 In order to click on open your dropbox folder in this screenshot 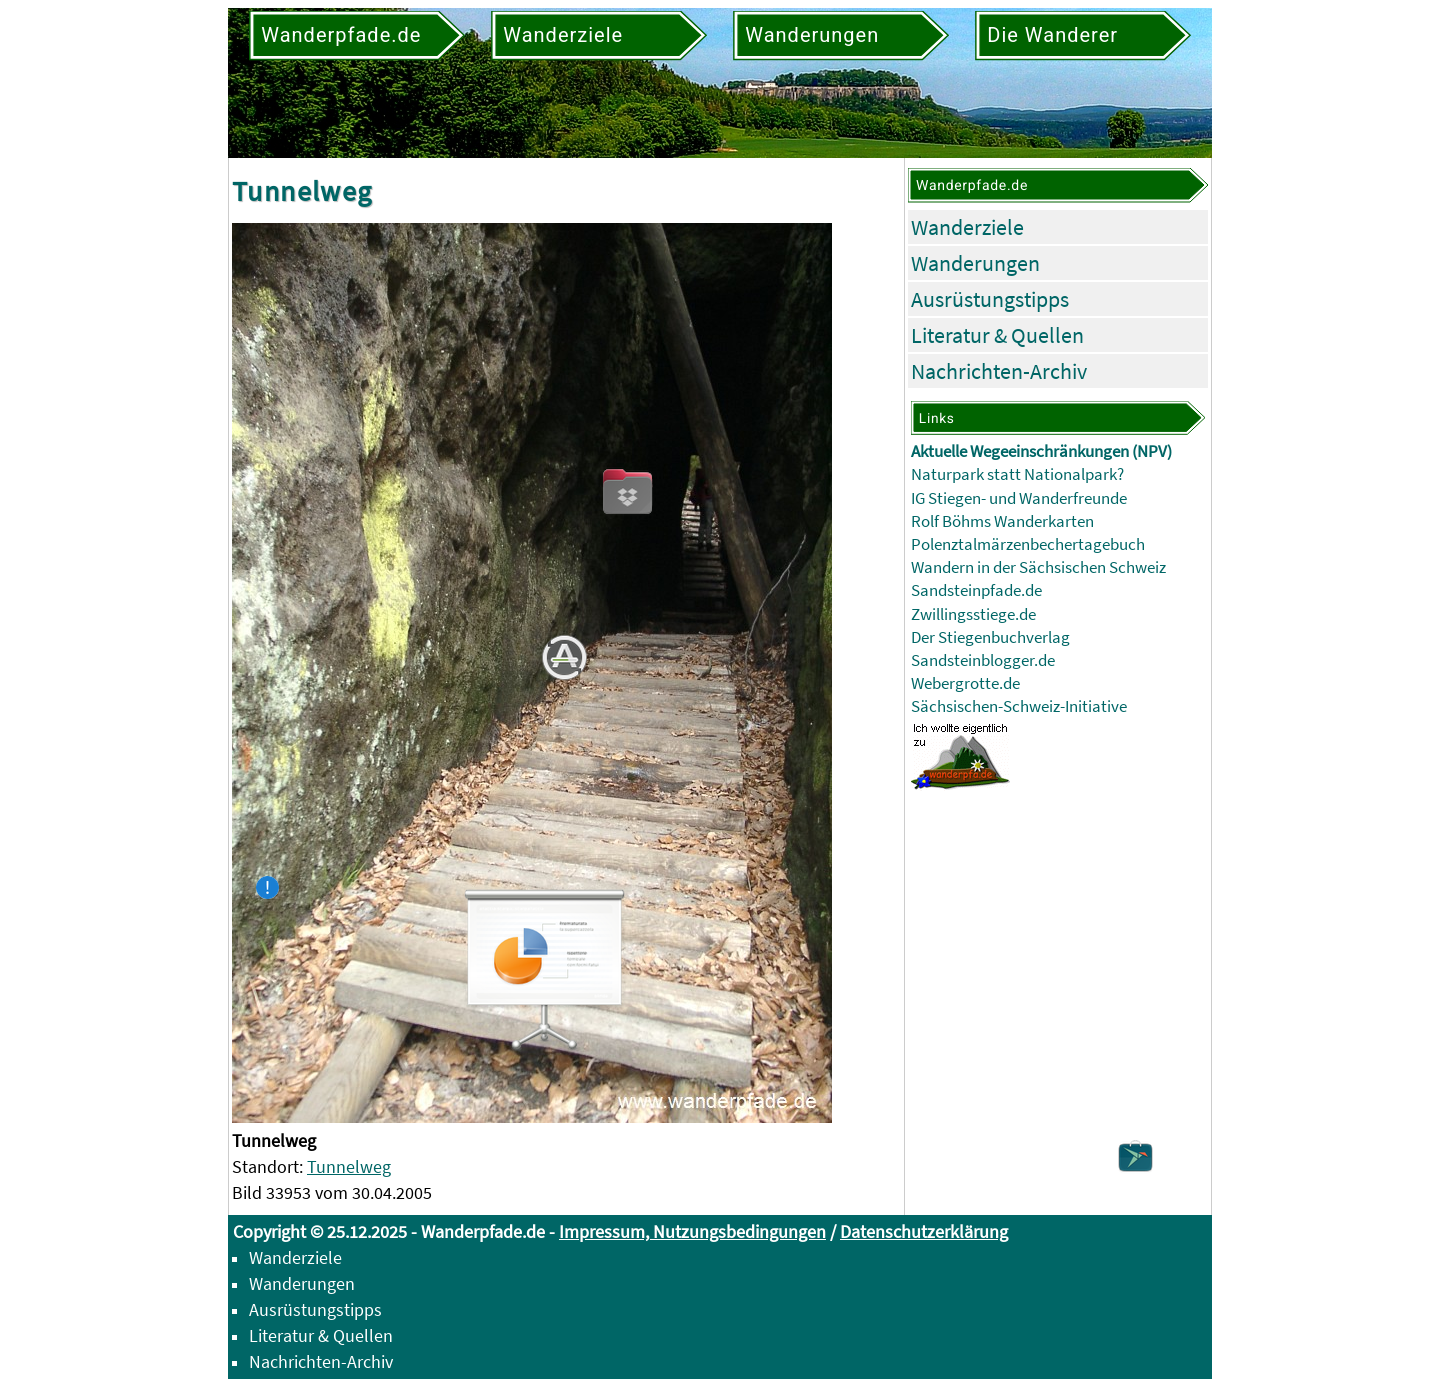, I will do `click(627, 491)`.